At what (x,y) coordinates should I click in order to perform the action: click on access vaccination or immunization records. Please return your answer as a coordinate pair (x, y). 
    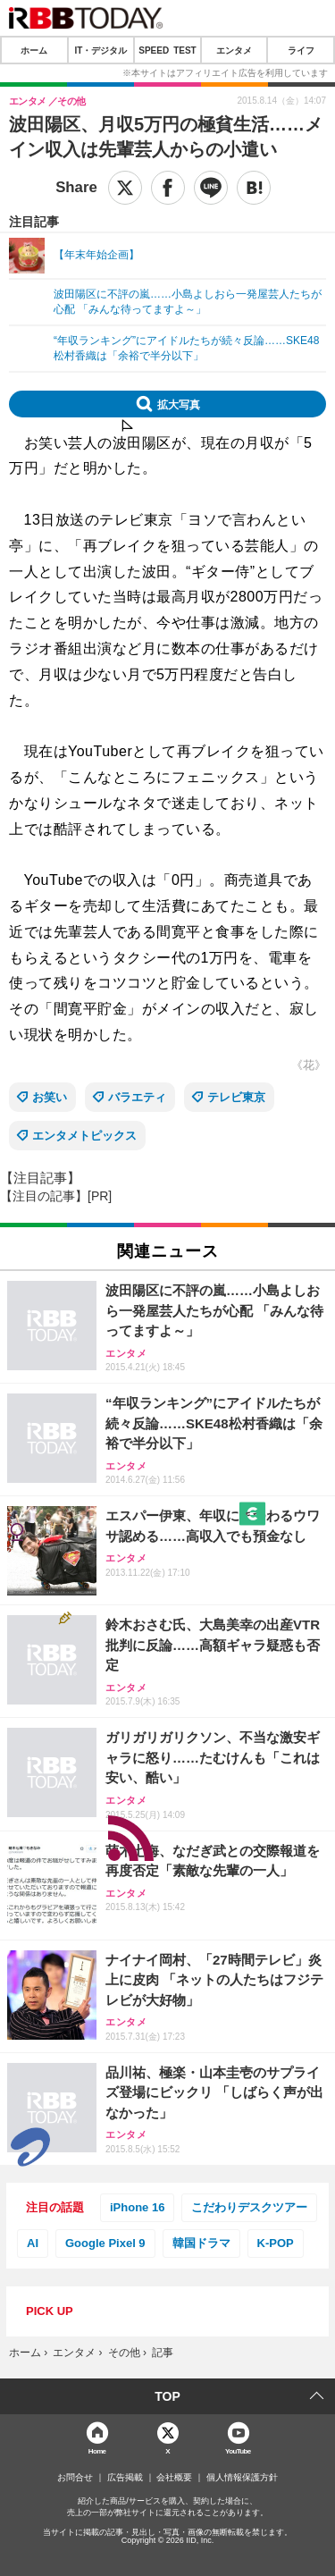
    Looking at the image, I should click on (65, 1618).